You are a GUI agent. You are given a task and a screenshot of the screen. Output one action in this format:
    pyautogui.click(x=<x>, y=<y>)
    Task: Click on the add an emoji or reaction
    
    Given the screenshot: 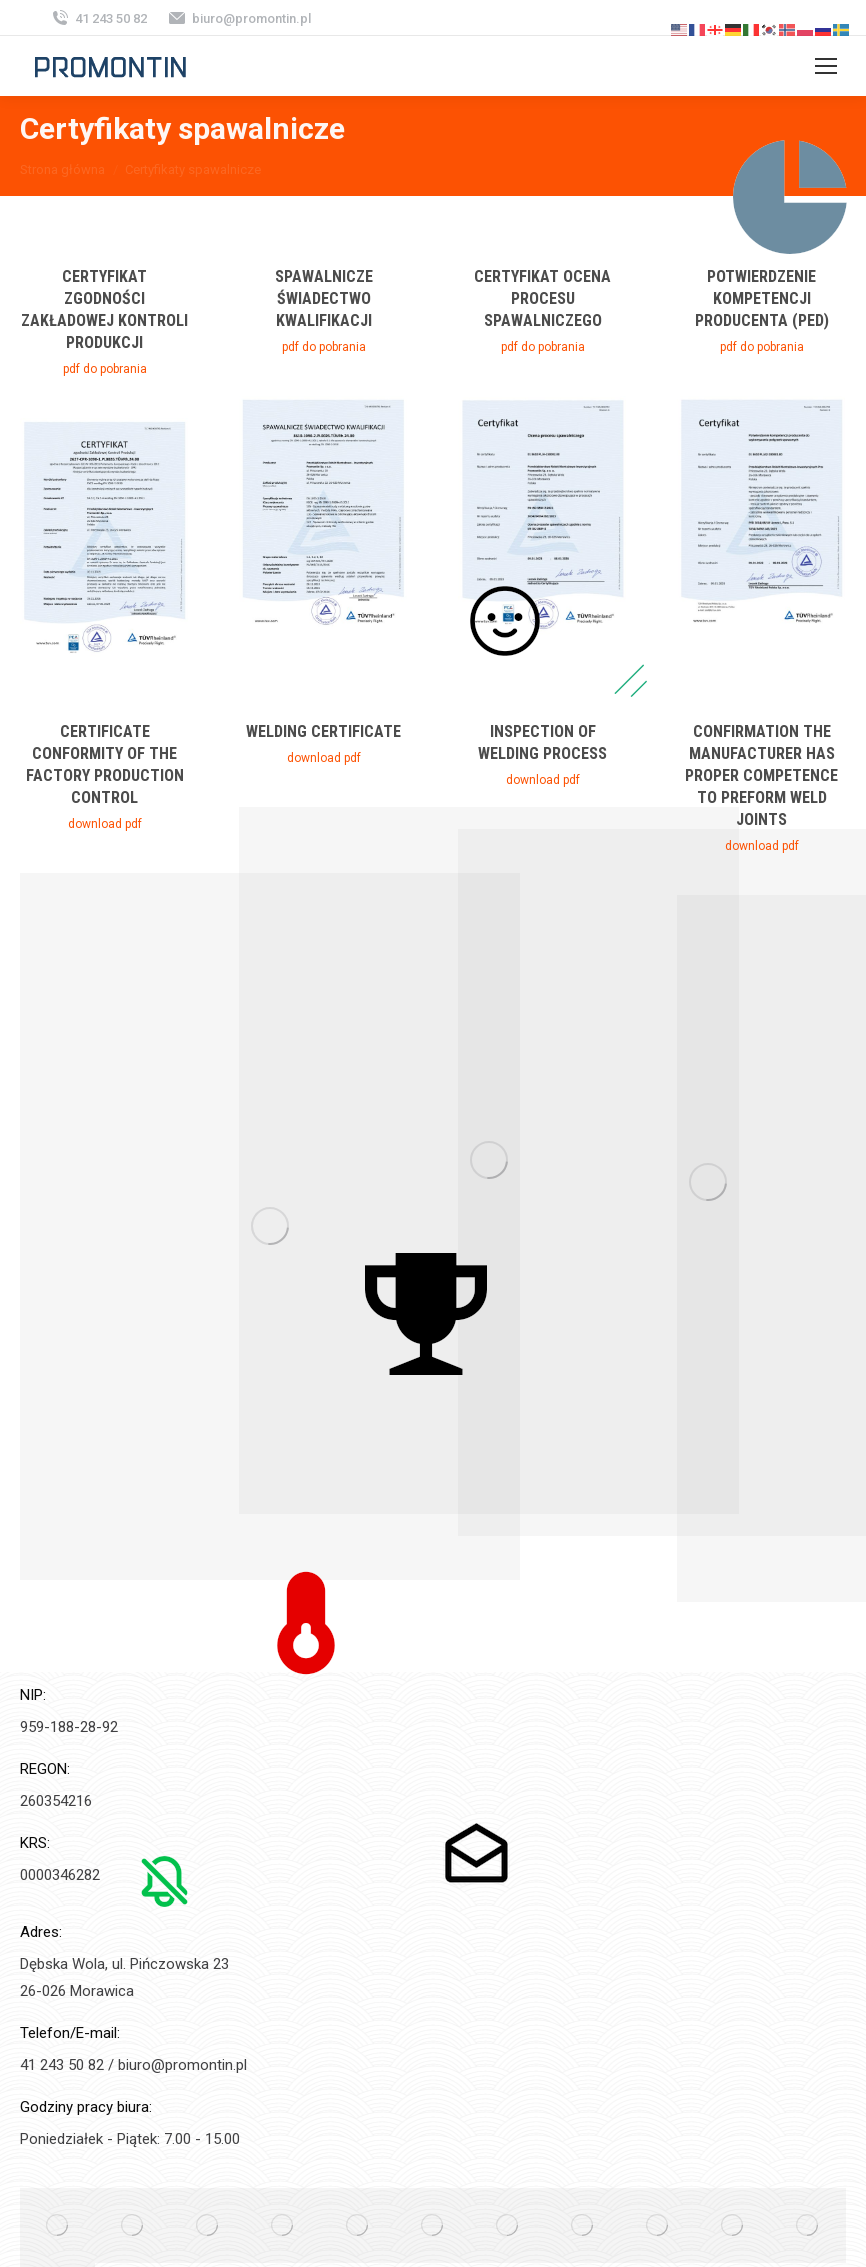 What is the action you would take?
    pyautogui.click(x=505, y=621)
    